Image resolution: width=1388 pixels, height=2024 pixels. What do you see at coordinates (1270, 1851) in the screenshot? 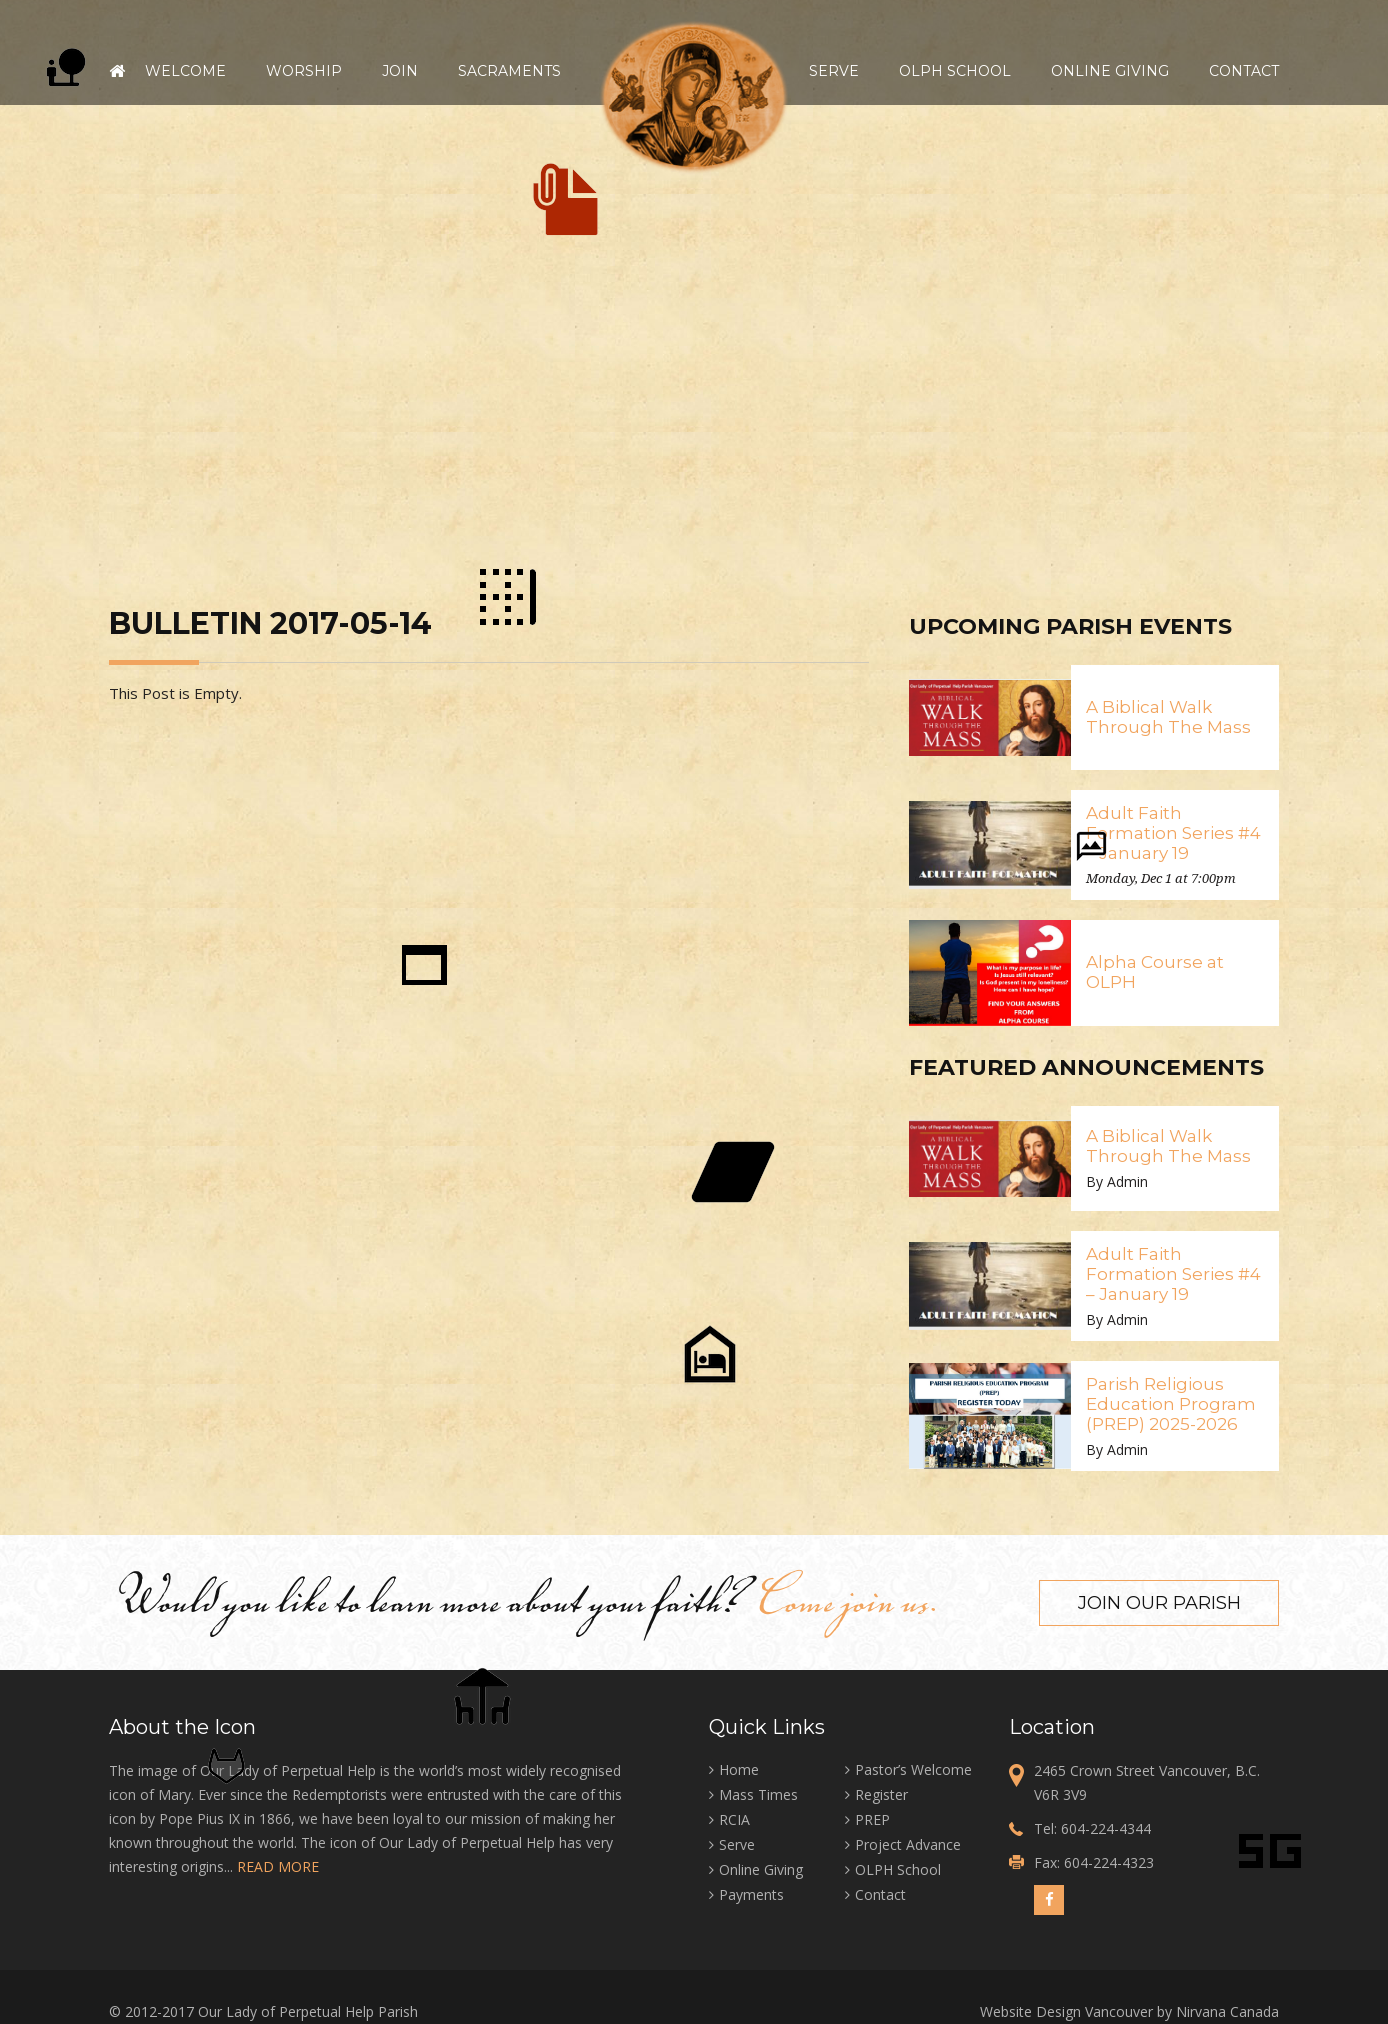
I see `indicates 5G network connectivity status` at bounding box center [1270, 1851].